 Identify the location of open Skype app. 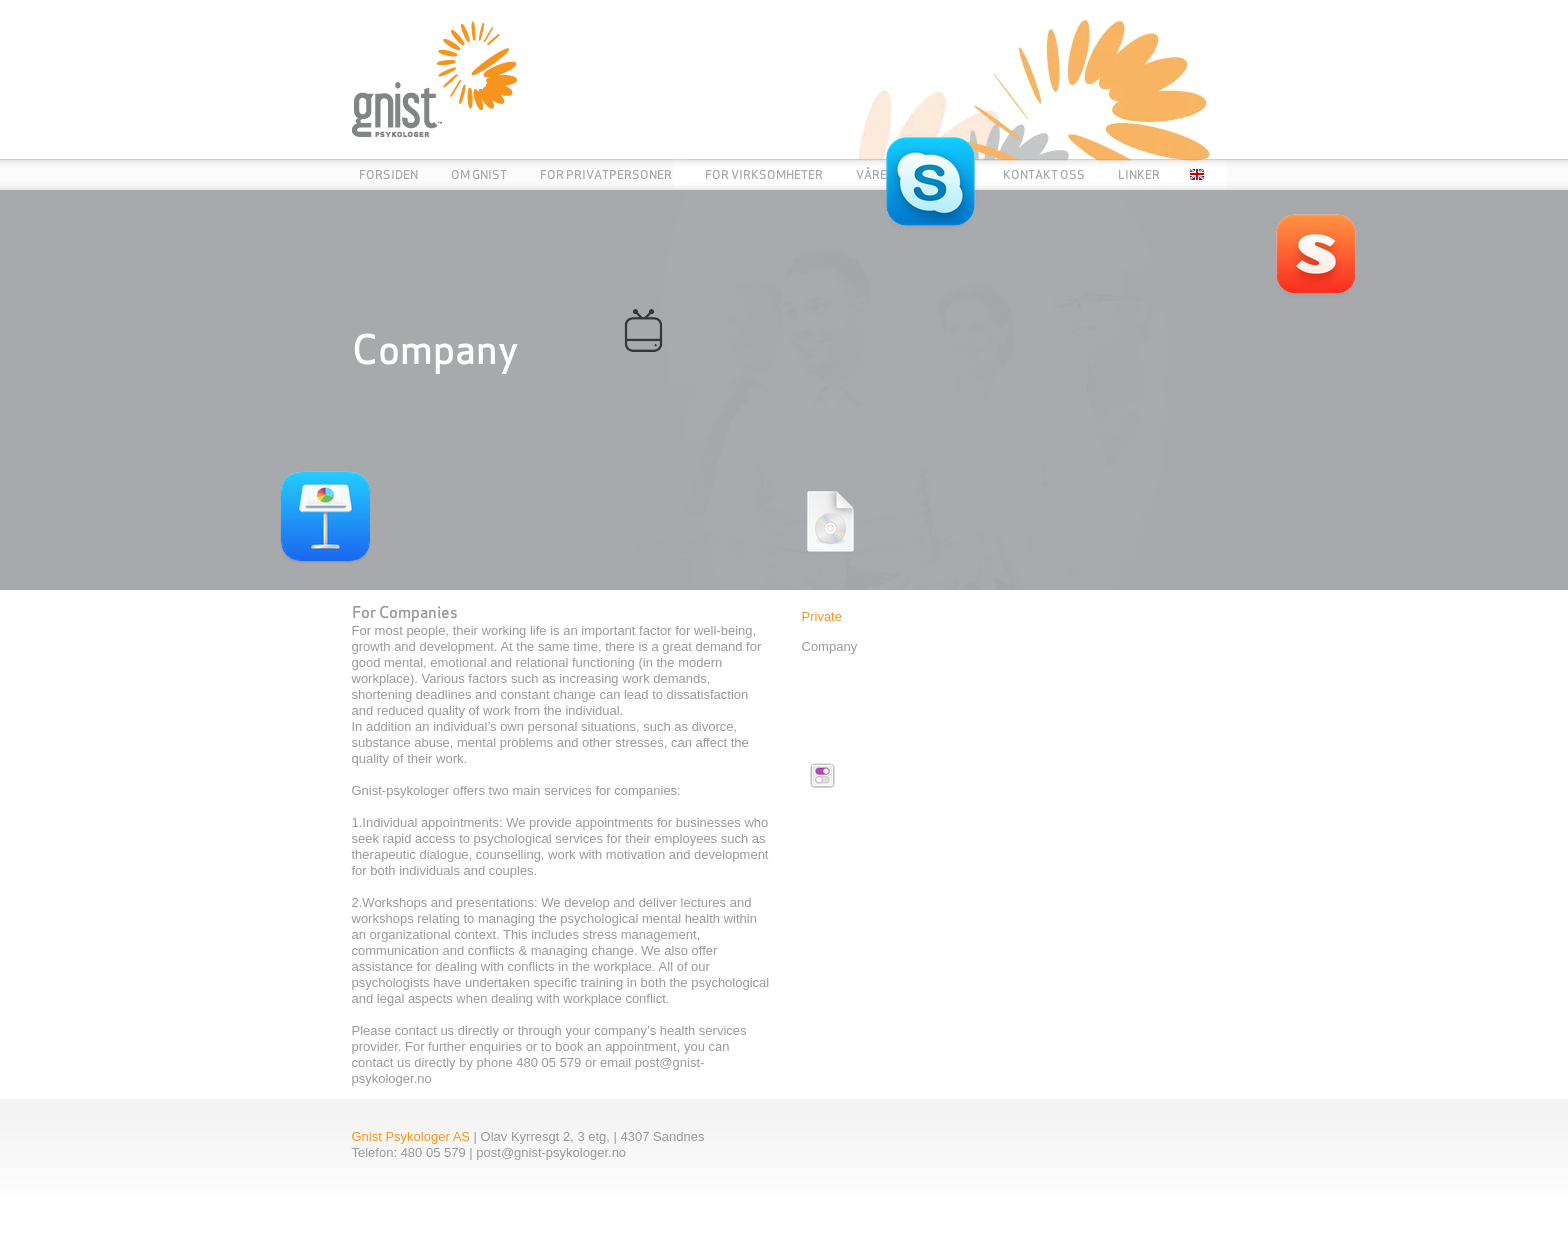
(930, 181).